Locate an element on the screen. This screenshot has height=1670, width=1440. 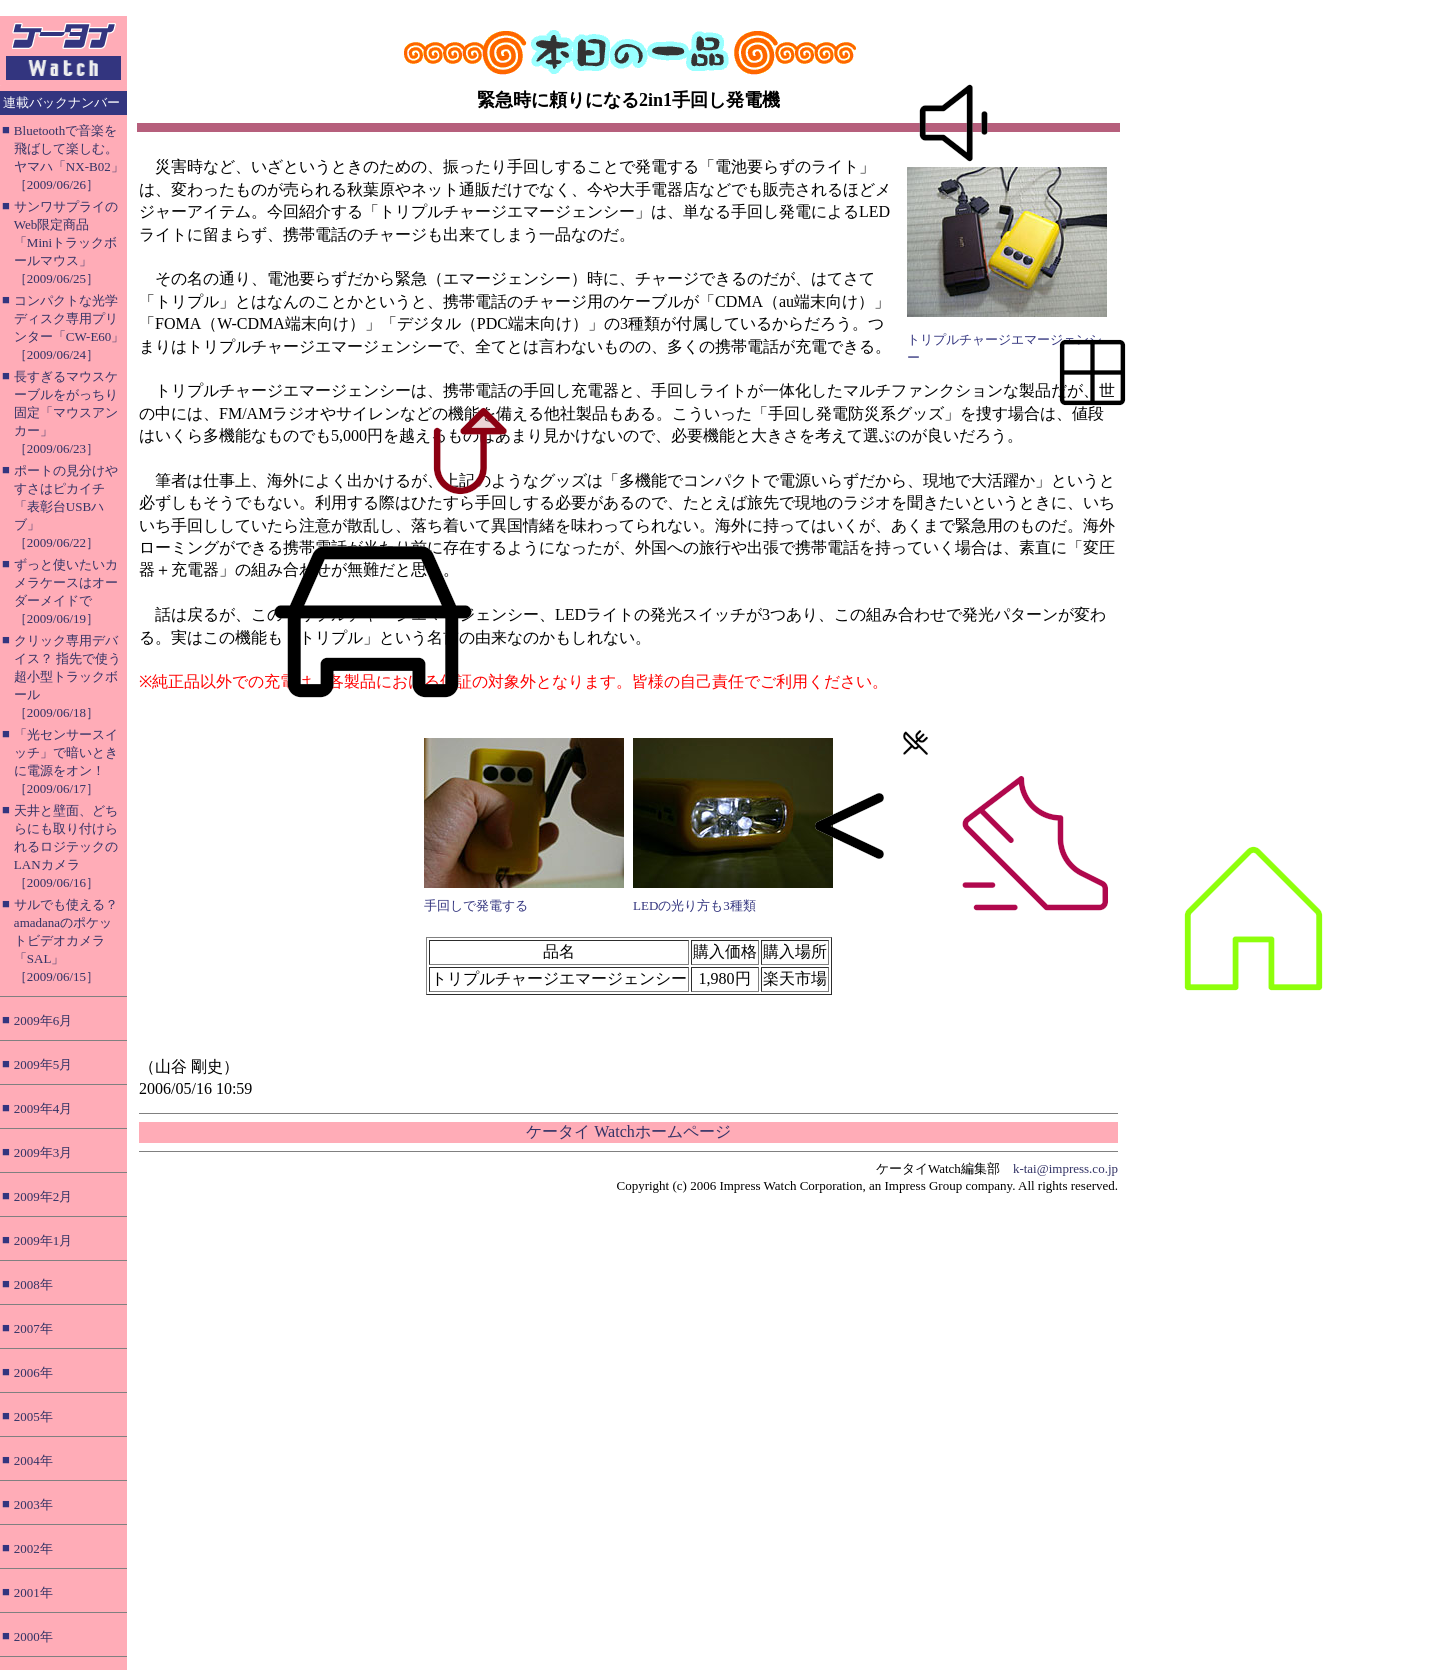
track your running or walking activity is located at coordinates (1032, 851).